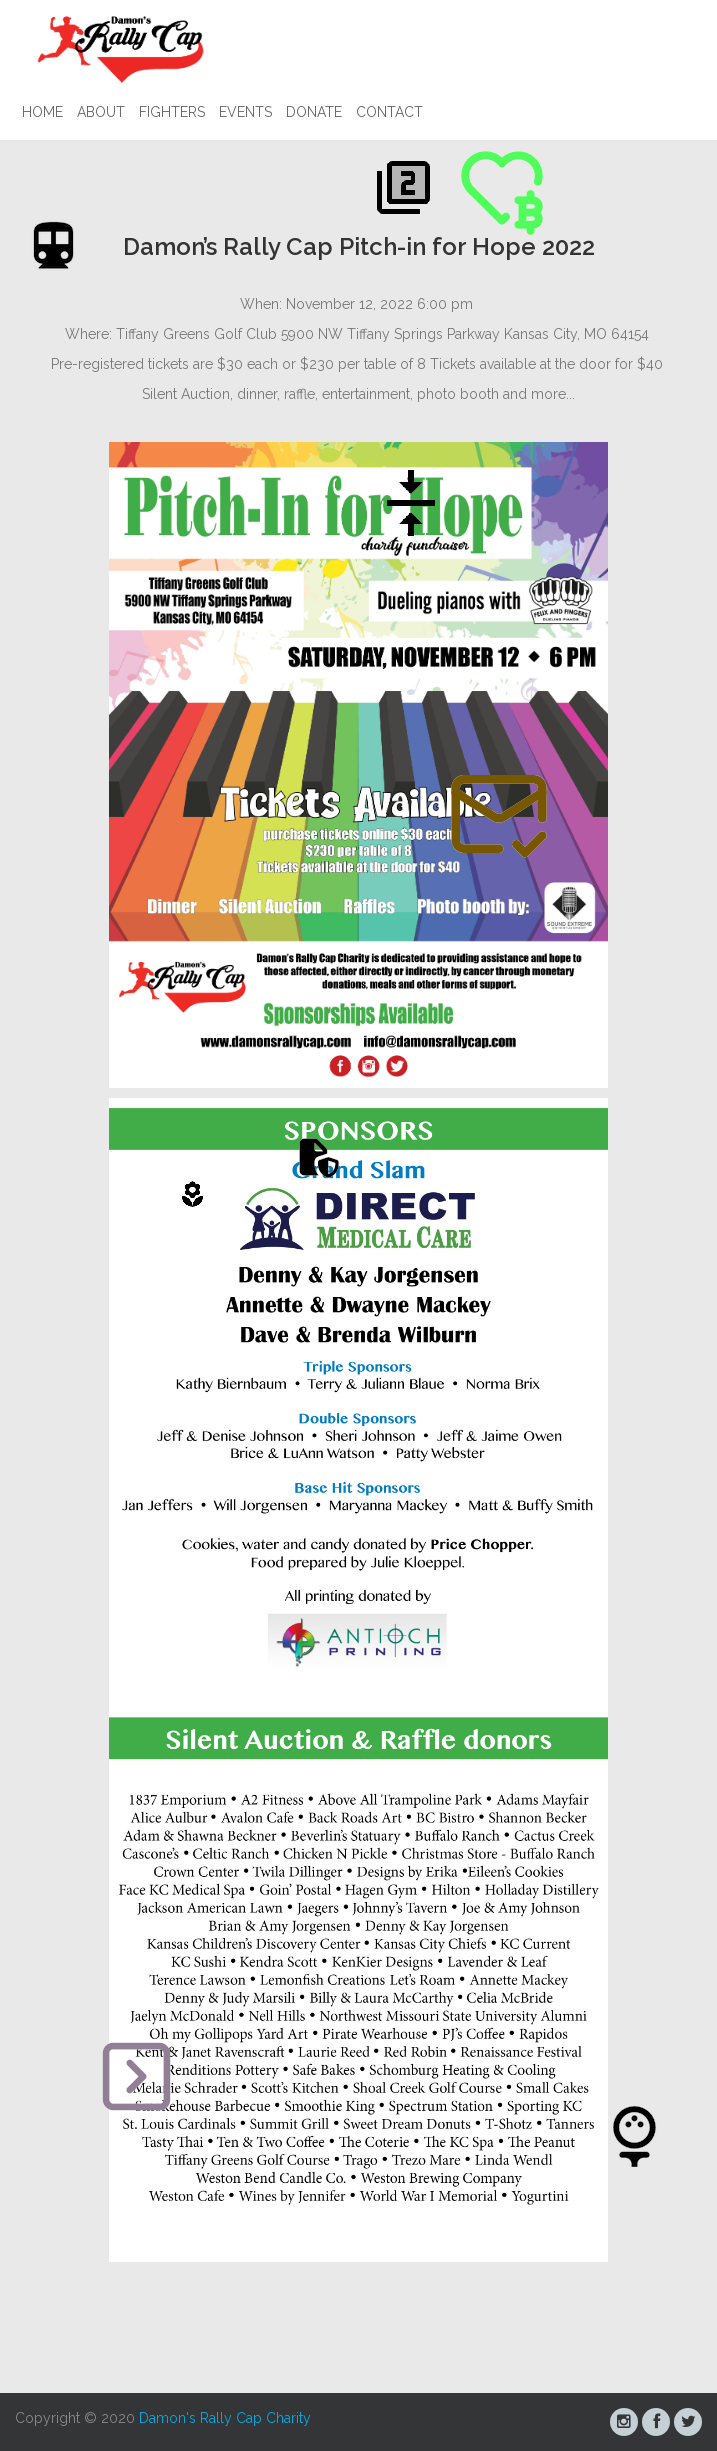 Image resolution: width=717 pixels, height=2451 pixels. I want to click on find nearby florists or flower shops, so click(192, 1194).